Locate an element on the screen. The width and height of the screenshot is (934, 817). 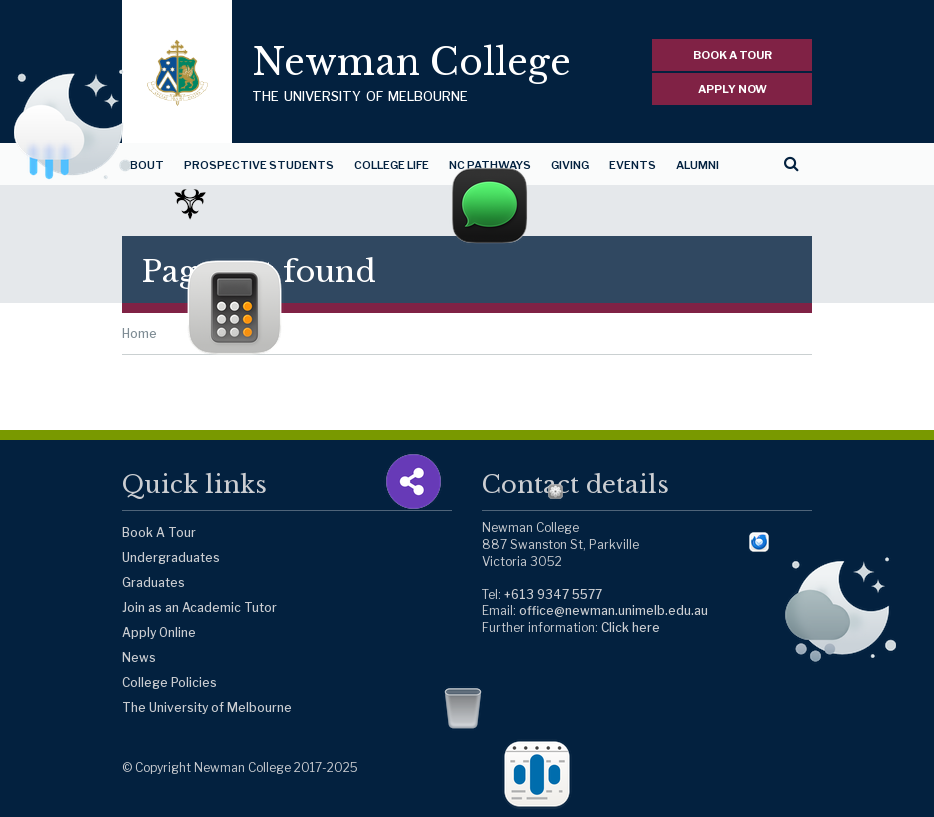
decorative fleur-de-lis or heraldic emblem is located at coordinates (190, 204).